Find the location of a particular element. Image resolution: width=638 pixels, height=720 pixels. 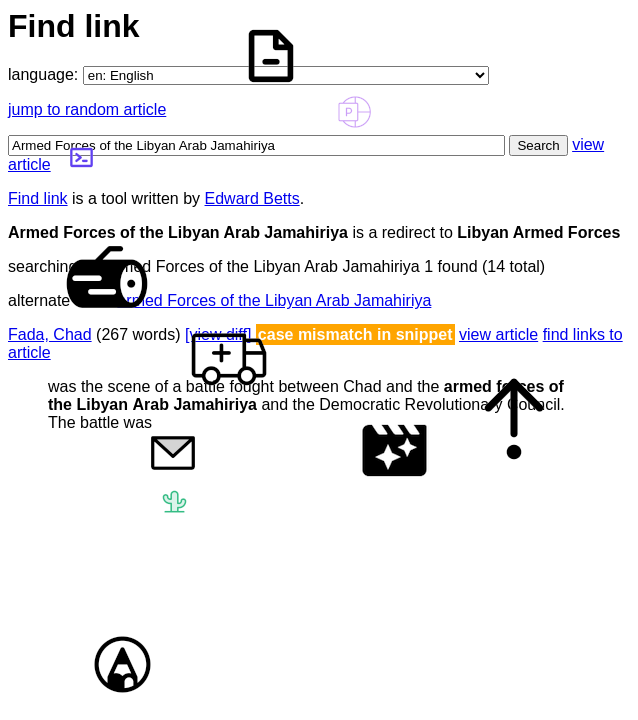

open the command line terminal is located at coordinates (81, 157).